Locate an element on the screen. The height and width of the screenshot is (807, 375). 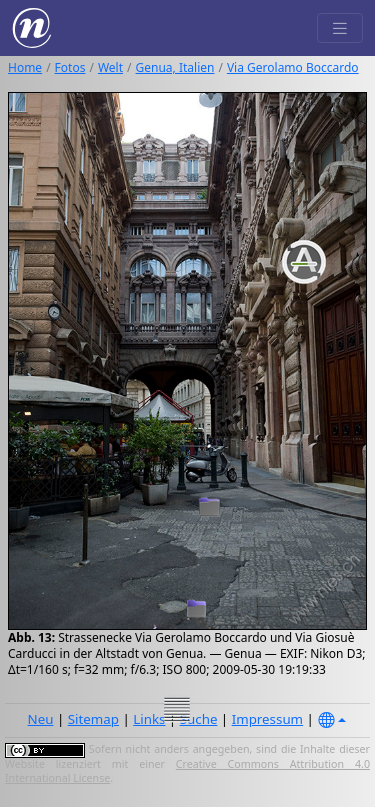
open a folder or directory is located at coordinates (209, 506).